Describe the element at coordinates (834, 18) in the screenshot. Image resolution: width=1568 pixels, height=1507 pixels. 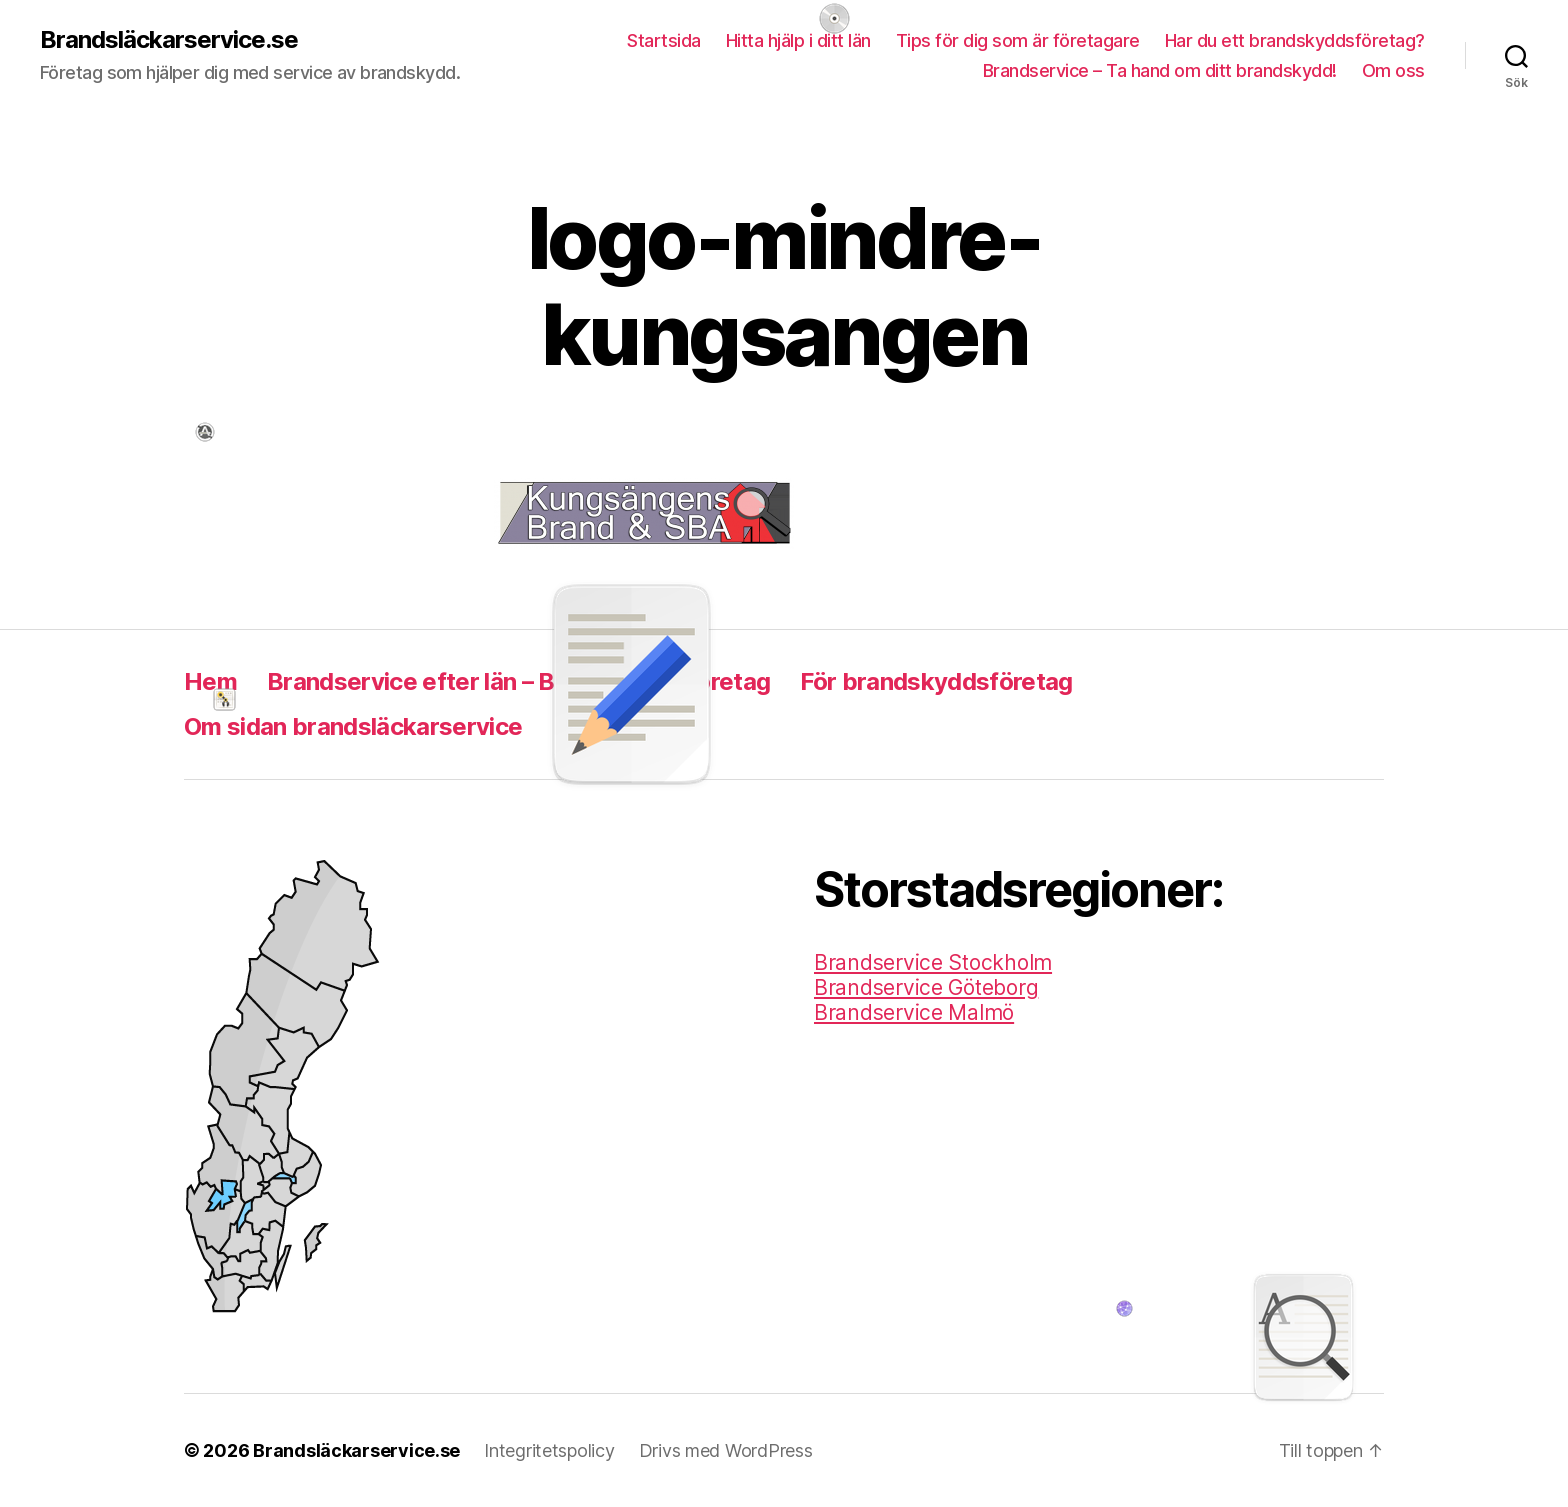
I see `indicates a blank DVD-R disc ready for burning` at that location.